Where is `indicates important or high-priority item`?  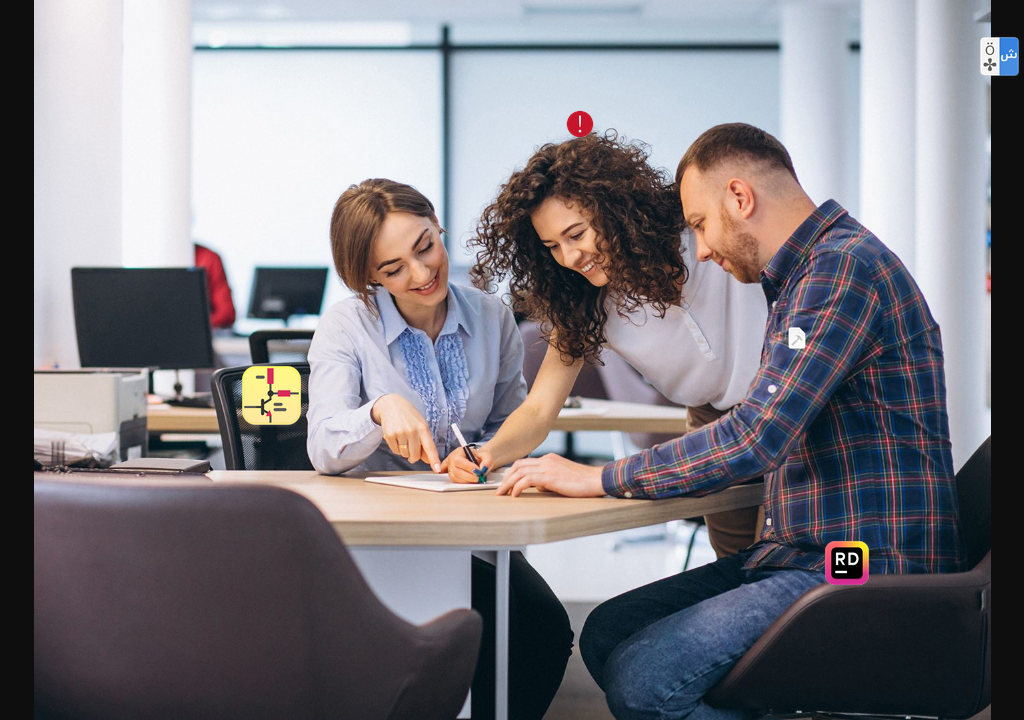 indicates important or high-priority item is located at coordinates (580, 124).